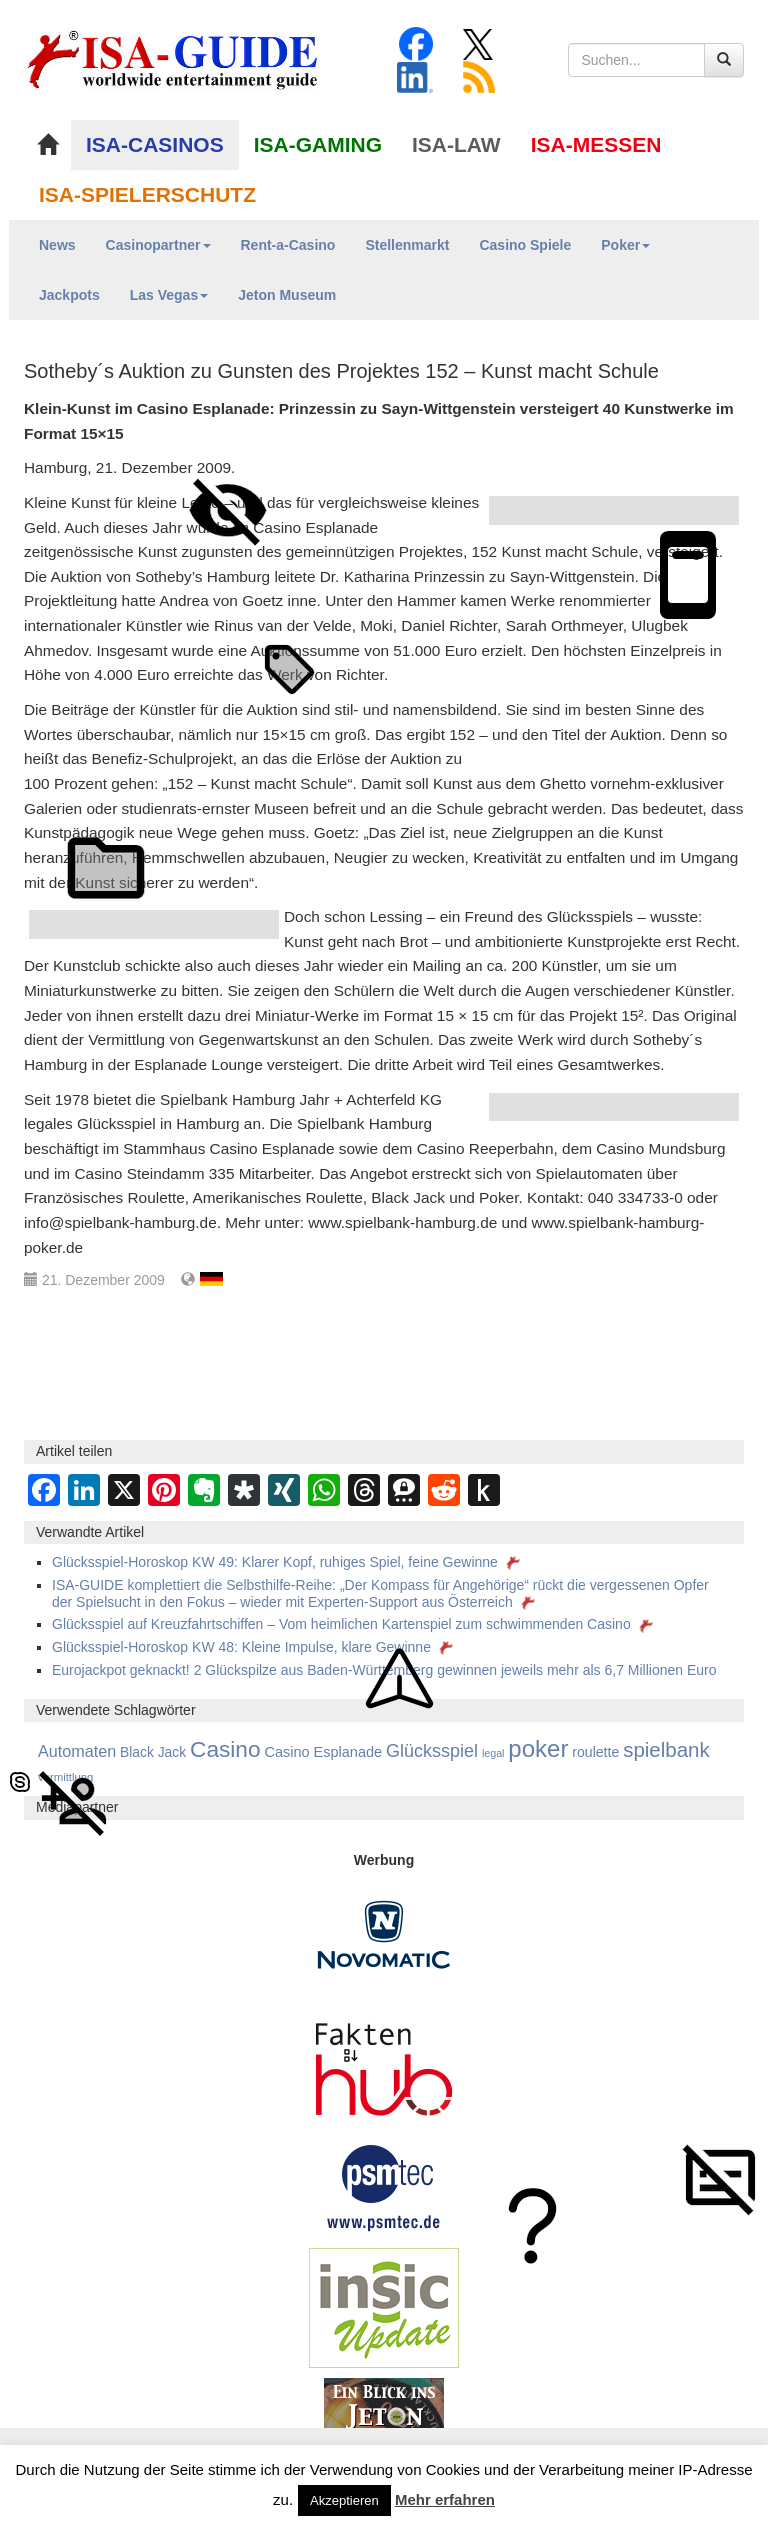  I want to click on indicates adding contacts is disabled, so click(74, 1801).